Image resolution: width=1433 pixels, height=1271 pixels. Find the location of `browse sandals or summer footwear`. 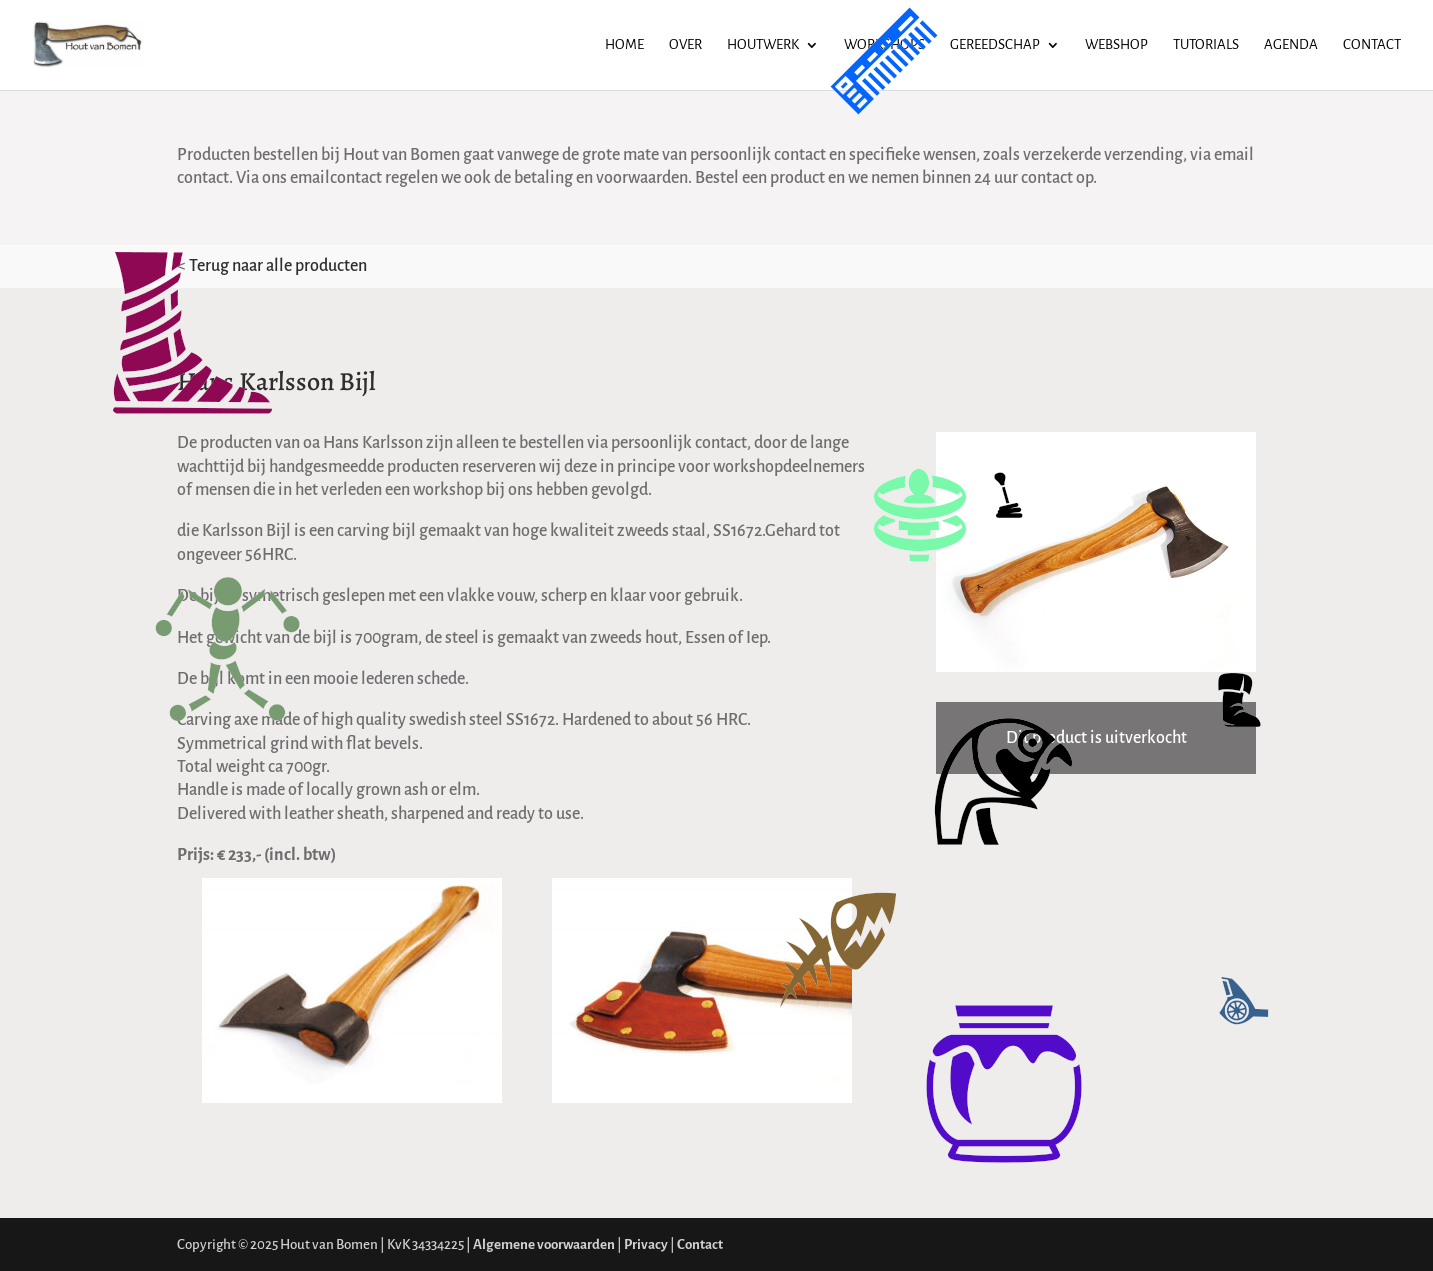

browse sandals or summer footwear is located at coordinates (192, 334).